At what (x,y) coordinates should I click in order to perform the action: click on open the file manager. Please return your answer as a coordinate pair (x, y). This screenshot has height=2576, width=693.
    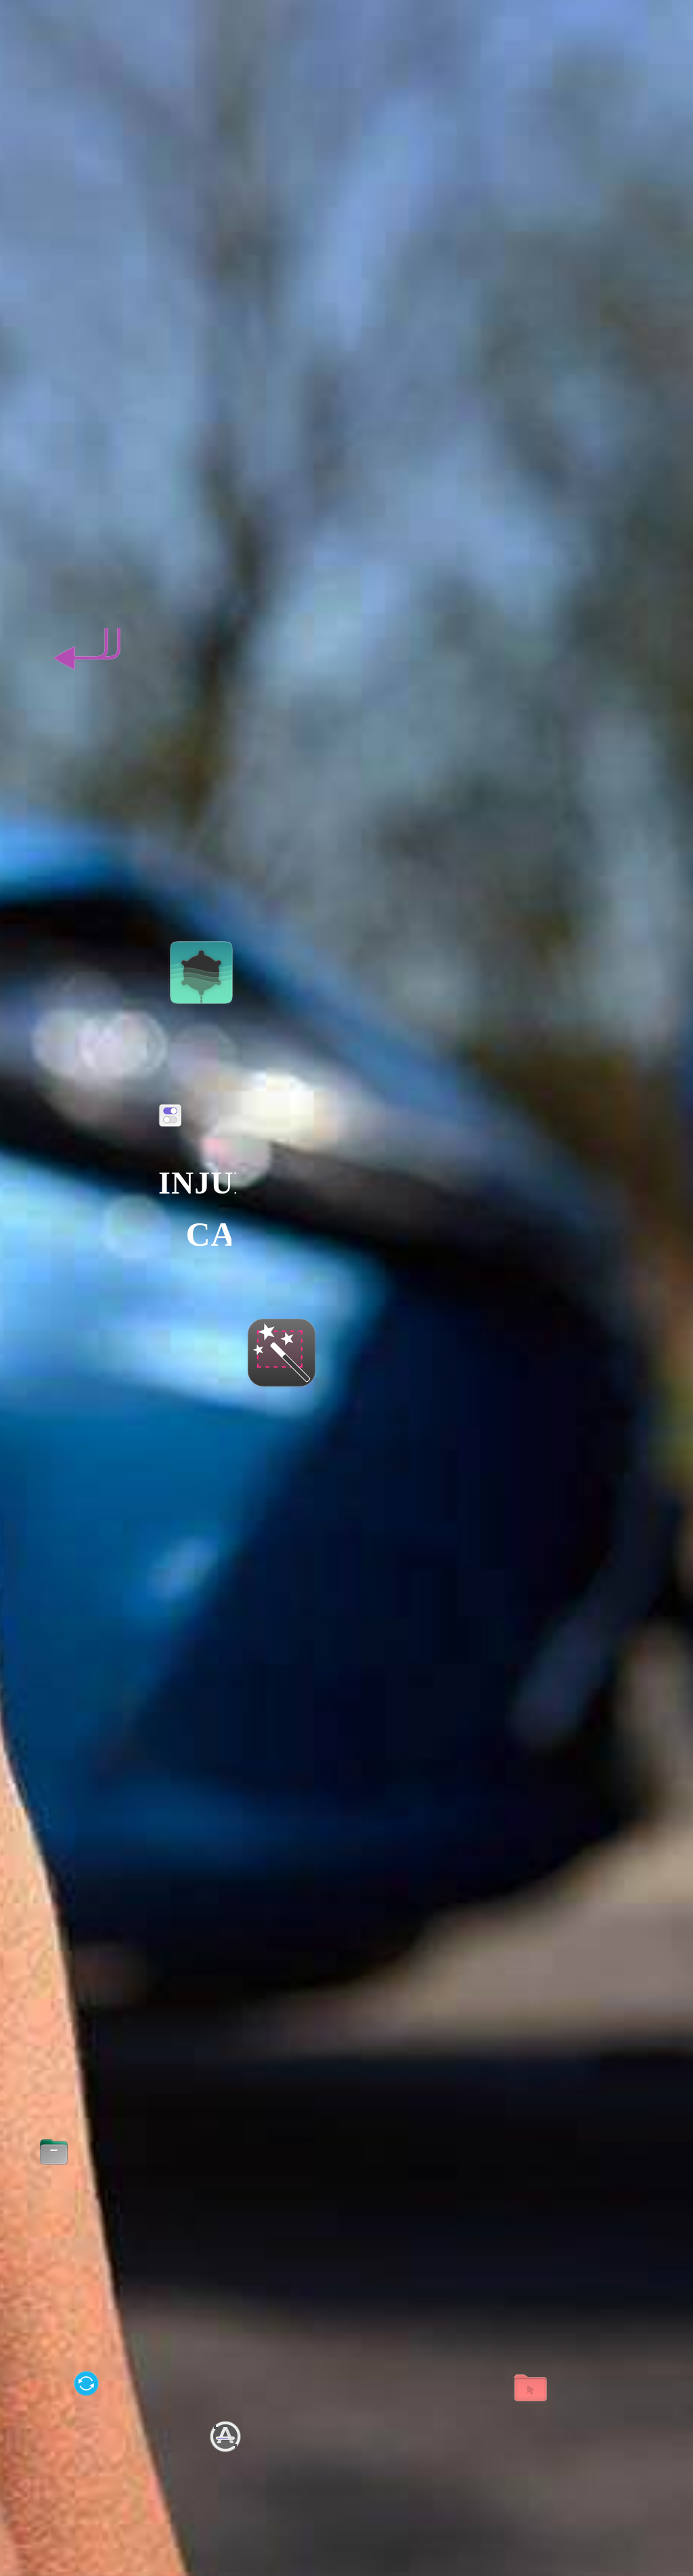
    Looking at the image, I should click on (53, 2152).